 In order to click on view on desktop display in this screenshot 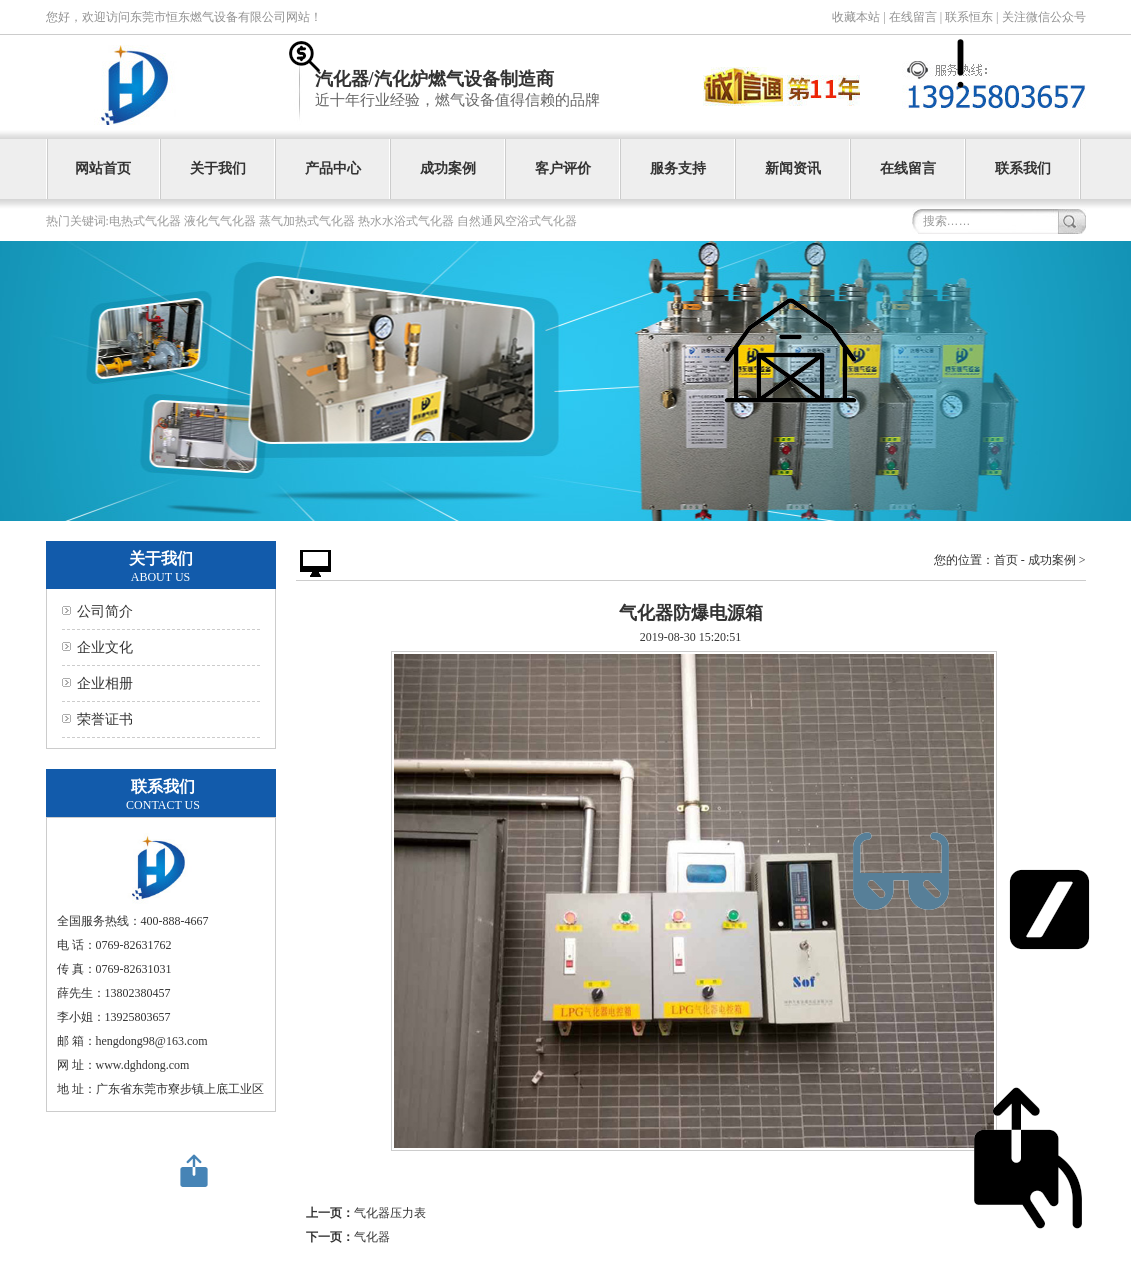, I will do `click(315, 563)`.